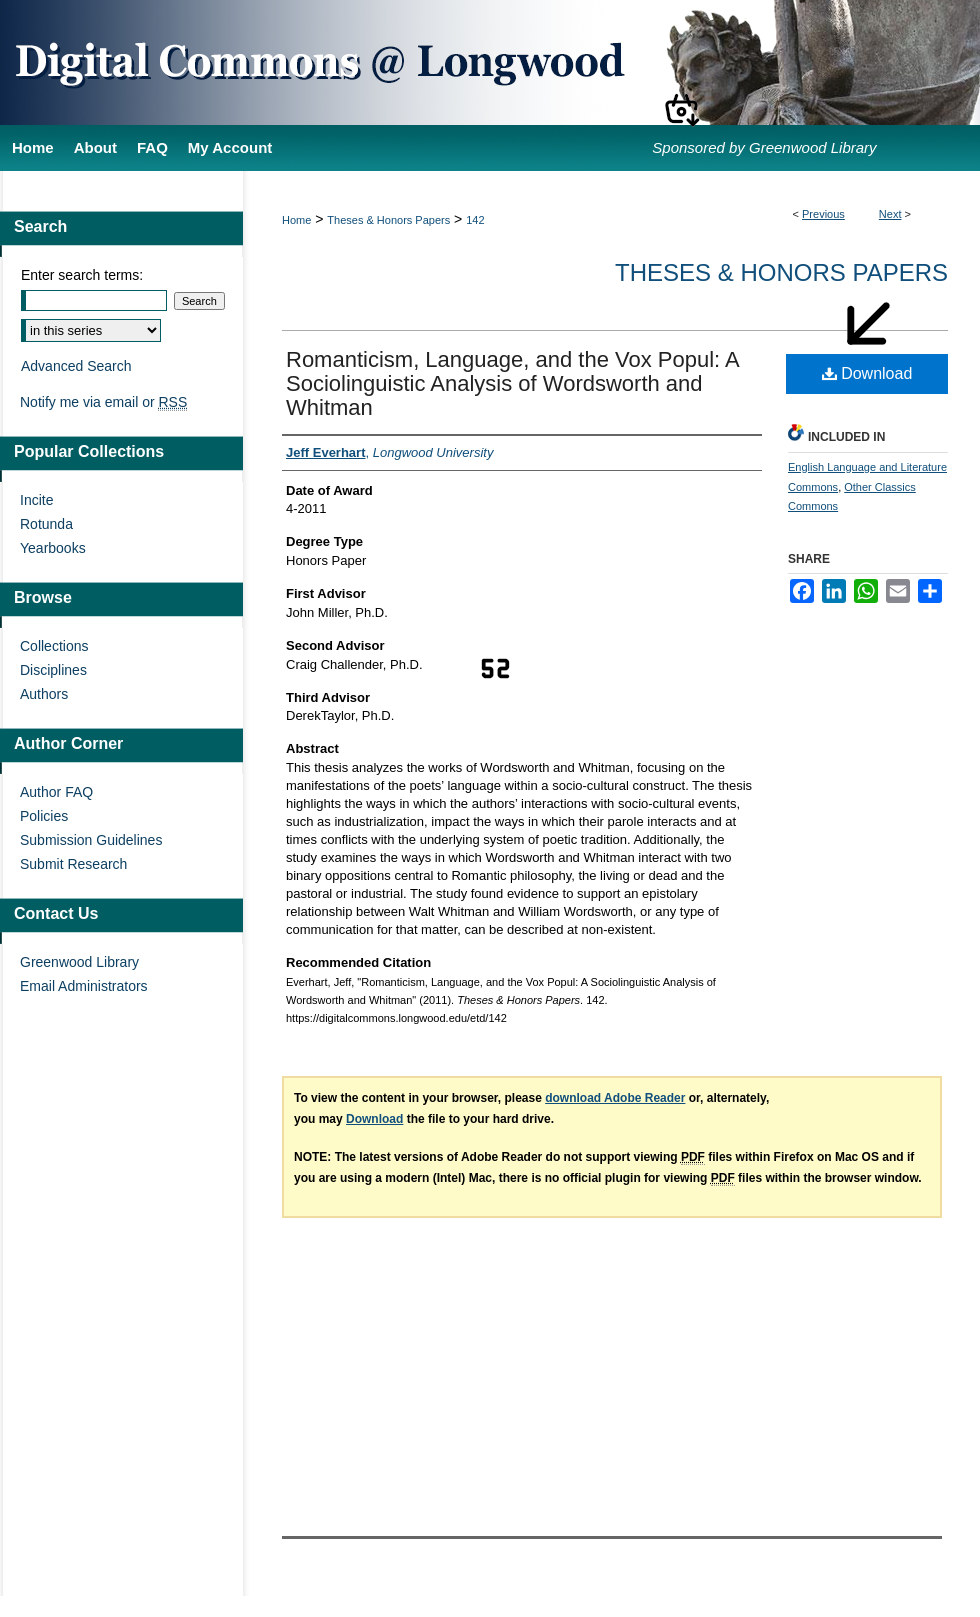 The width and height of the screenshot is (980, 1617). I want to click on indicates item number 52 in a list or sequence, so click(495, 668).